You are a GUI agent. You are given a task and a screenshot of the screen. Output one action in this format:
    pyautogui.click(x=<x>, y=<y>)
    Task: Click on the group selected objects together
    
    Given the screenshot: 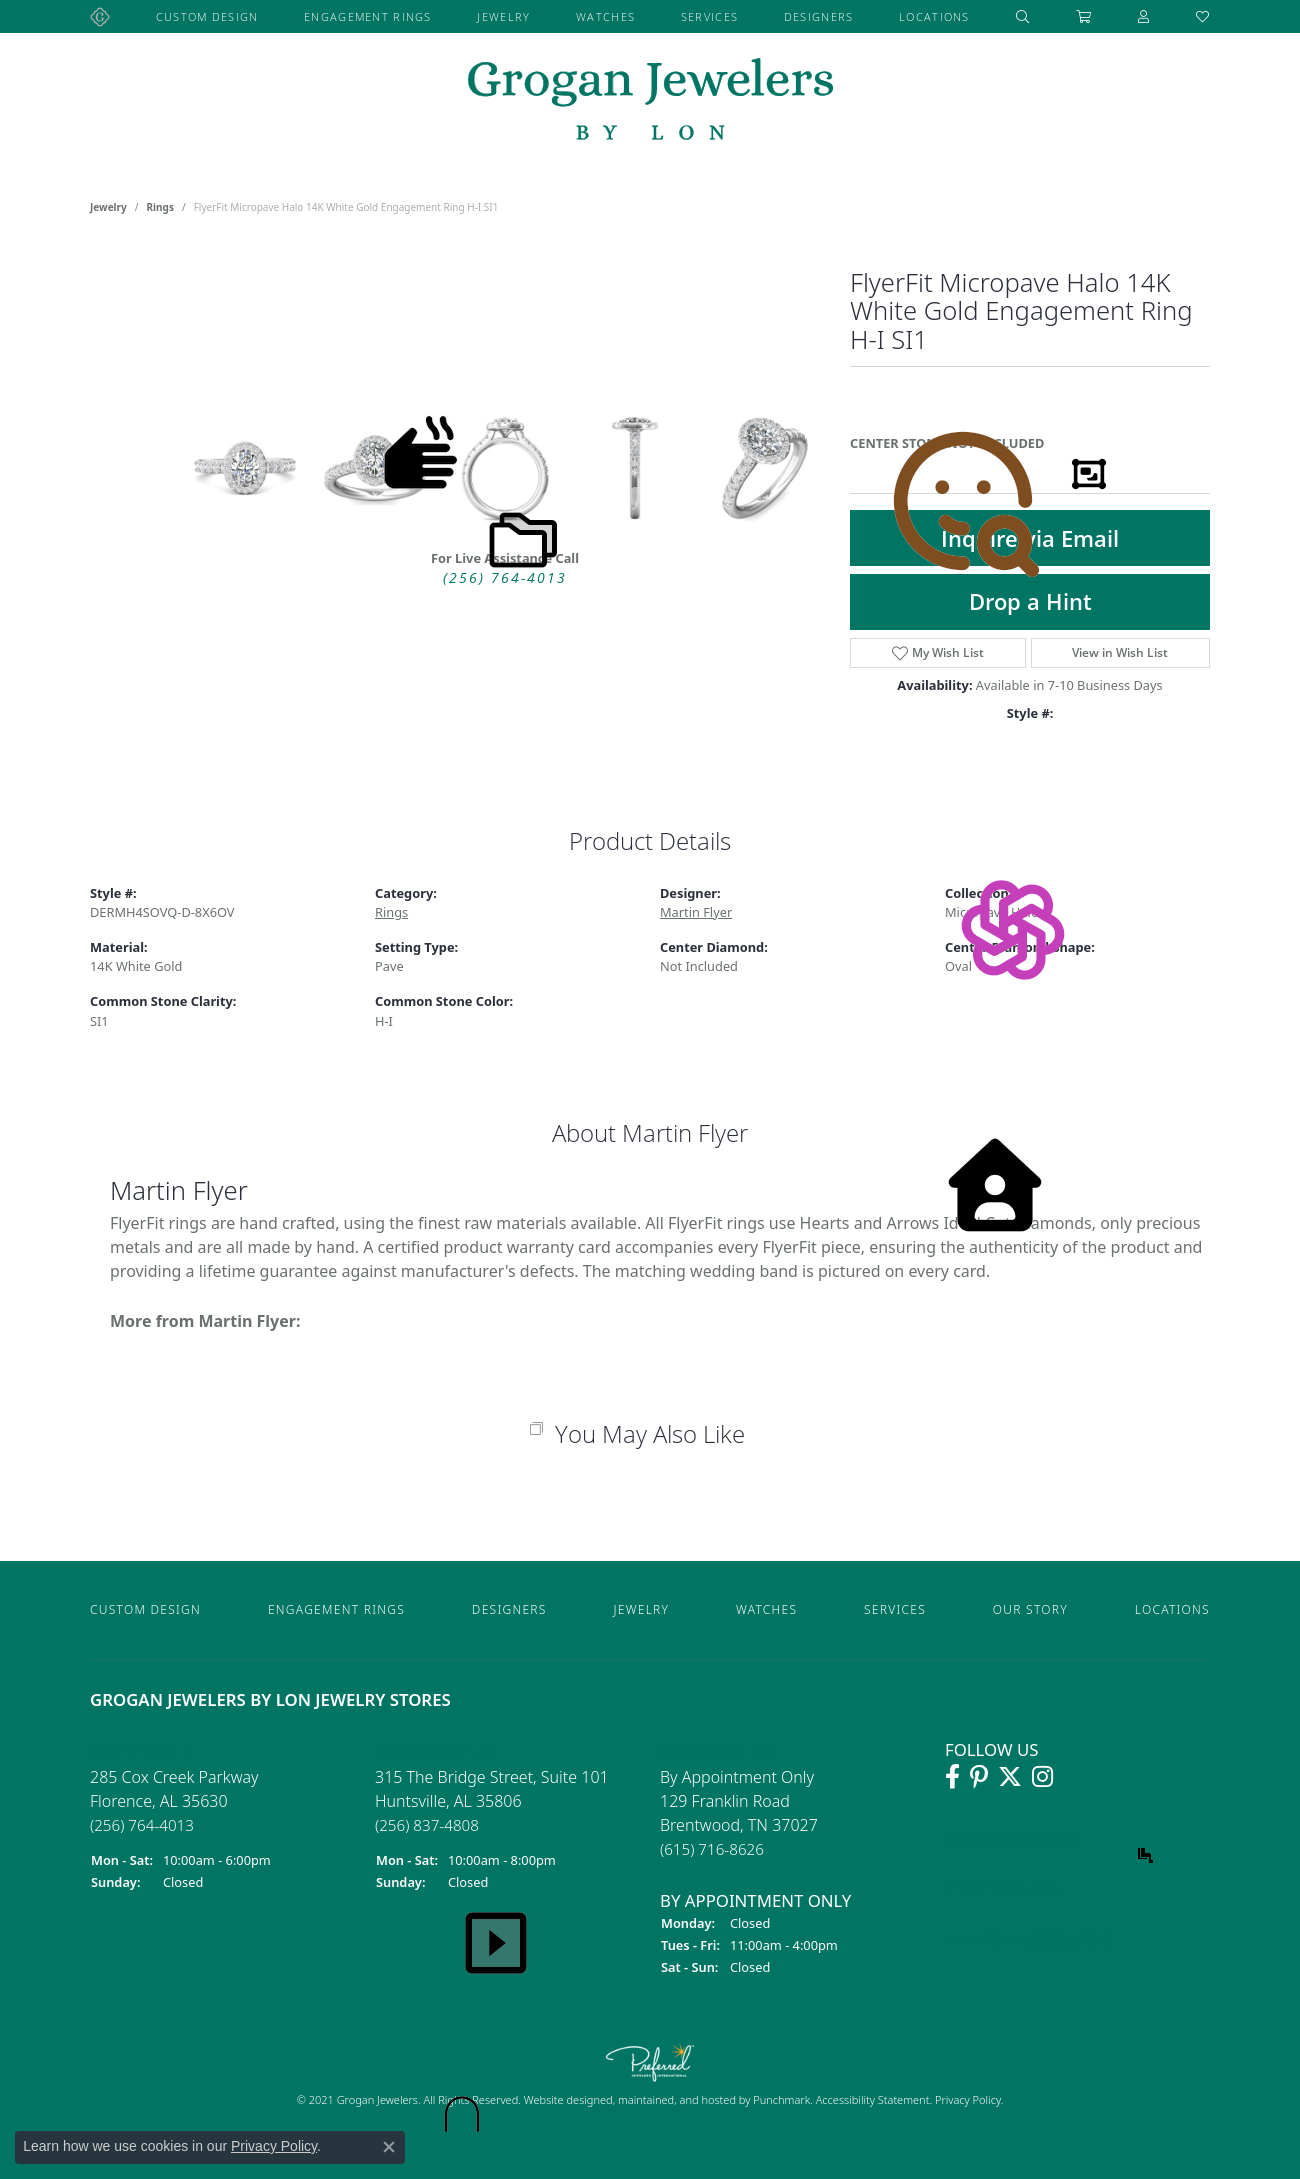 What is the action you would take?
    pyautogui.click(x=1089, y=474)
    